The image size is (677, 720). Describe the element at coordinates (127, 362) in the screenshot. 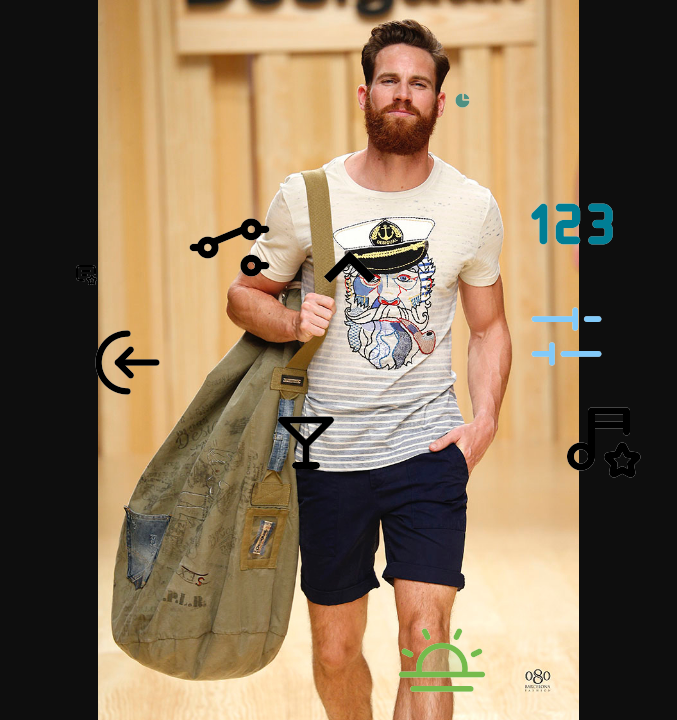

I see `return to previous screen` at that location.